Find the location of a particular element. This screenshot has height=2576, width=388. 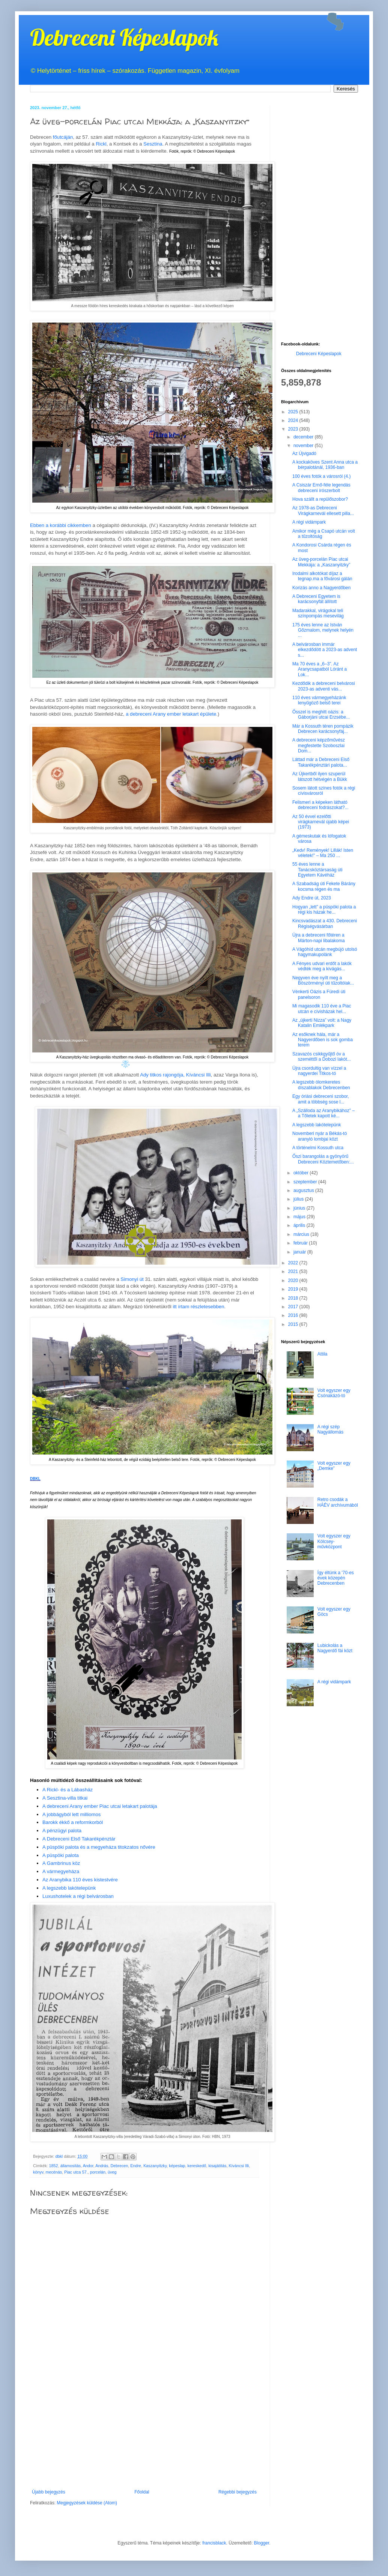

select or grab an item is located at coordinates (92, 192).